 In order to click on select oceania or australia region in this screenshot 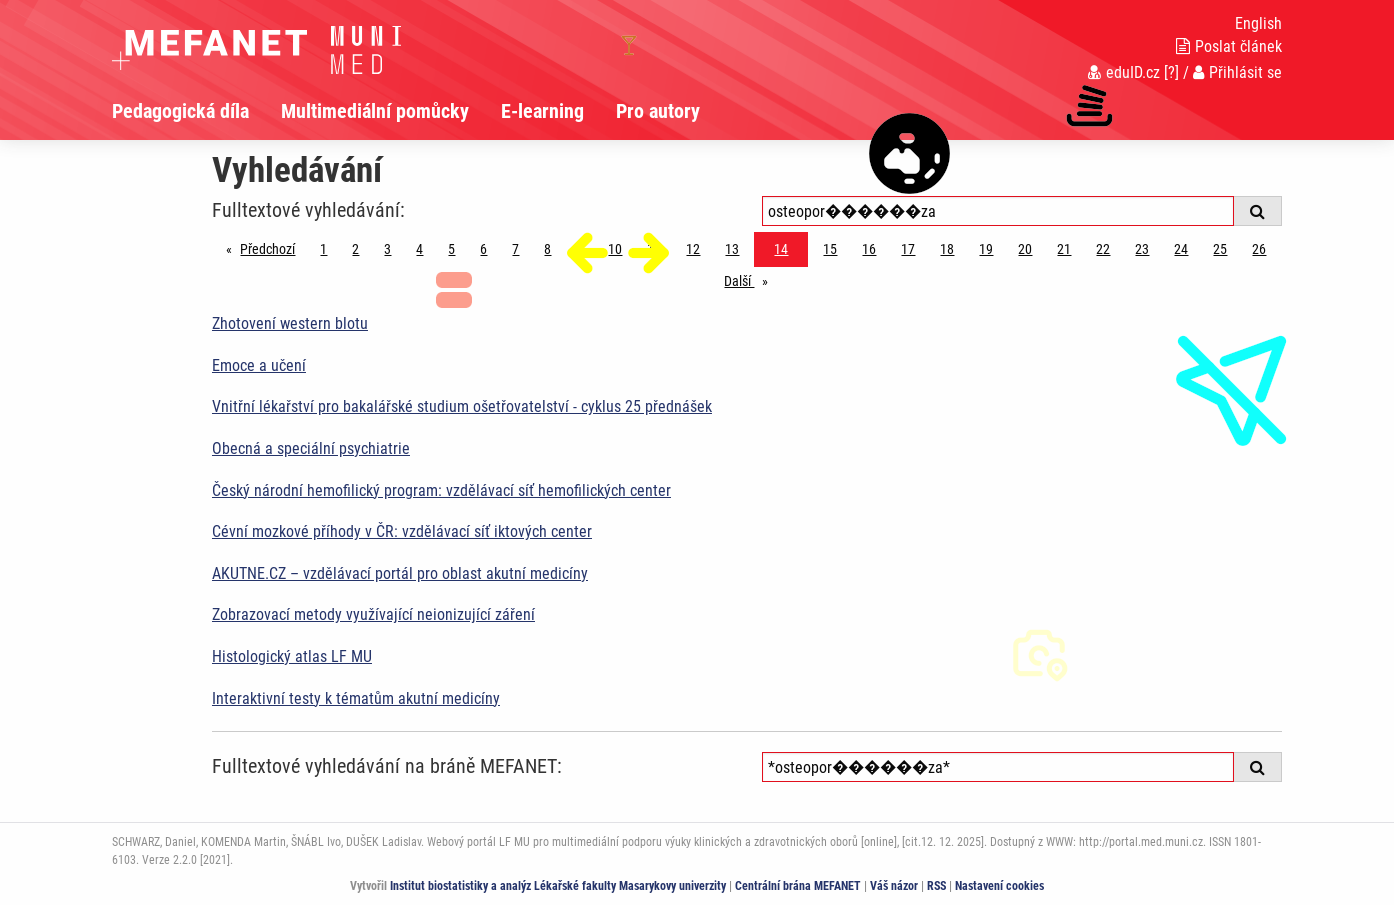, I will do `click(909, 153)`.